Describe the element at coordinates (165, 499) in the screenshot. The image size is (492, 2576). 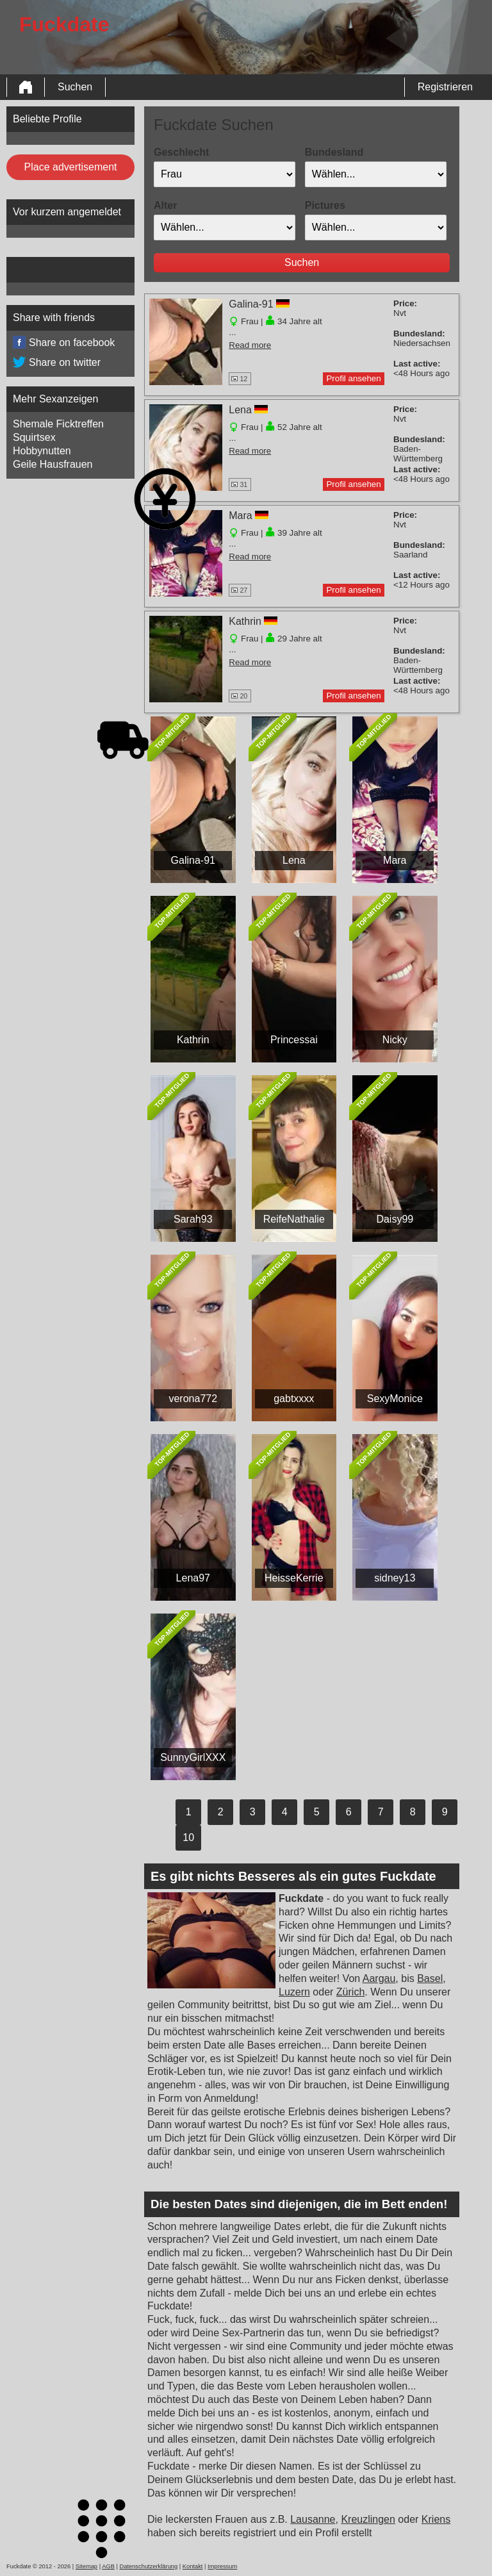
I see `make a payment in chinese yuan` at that location.